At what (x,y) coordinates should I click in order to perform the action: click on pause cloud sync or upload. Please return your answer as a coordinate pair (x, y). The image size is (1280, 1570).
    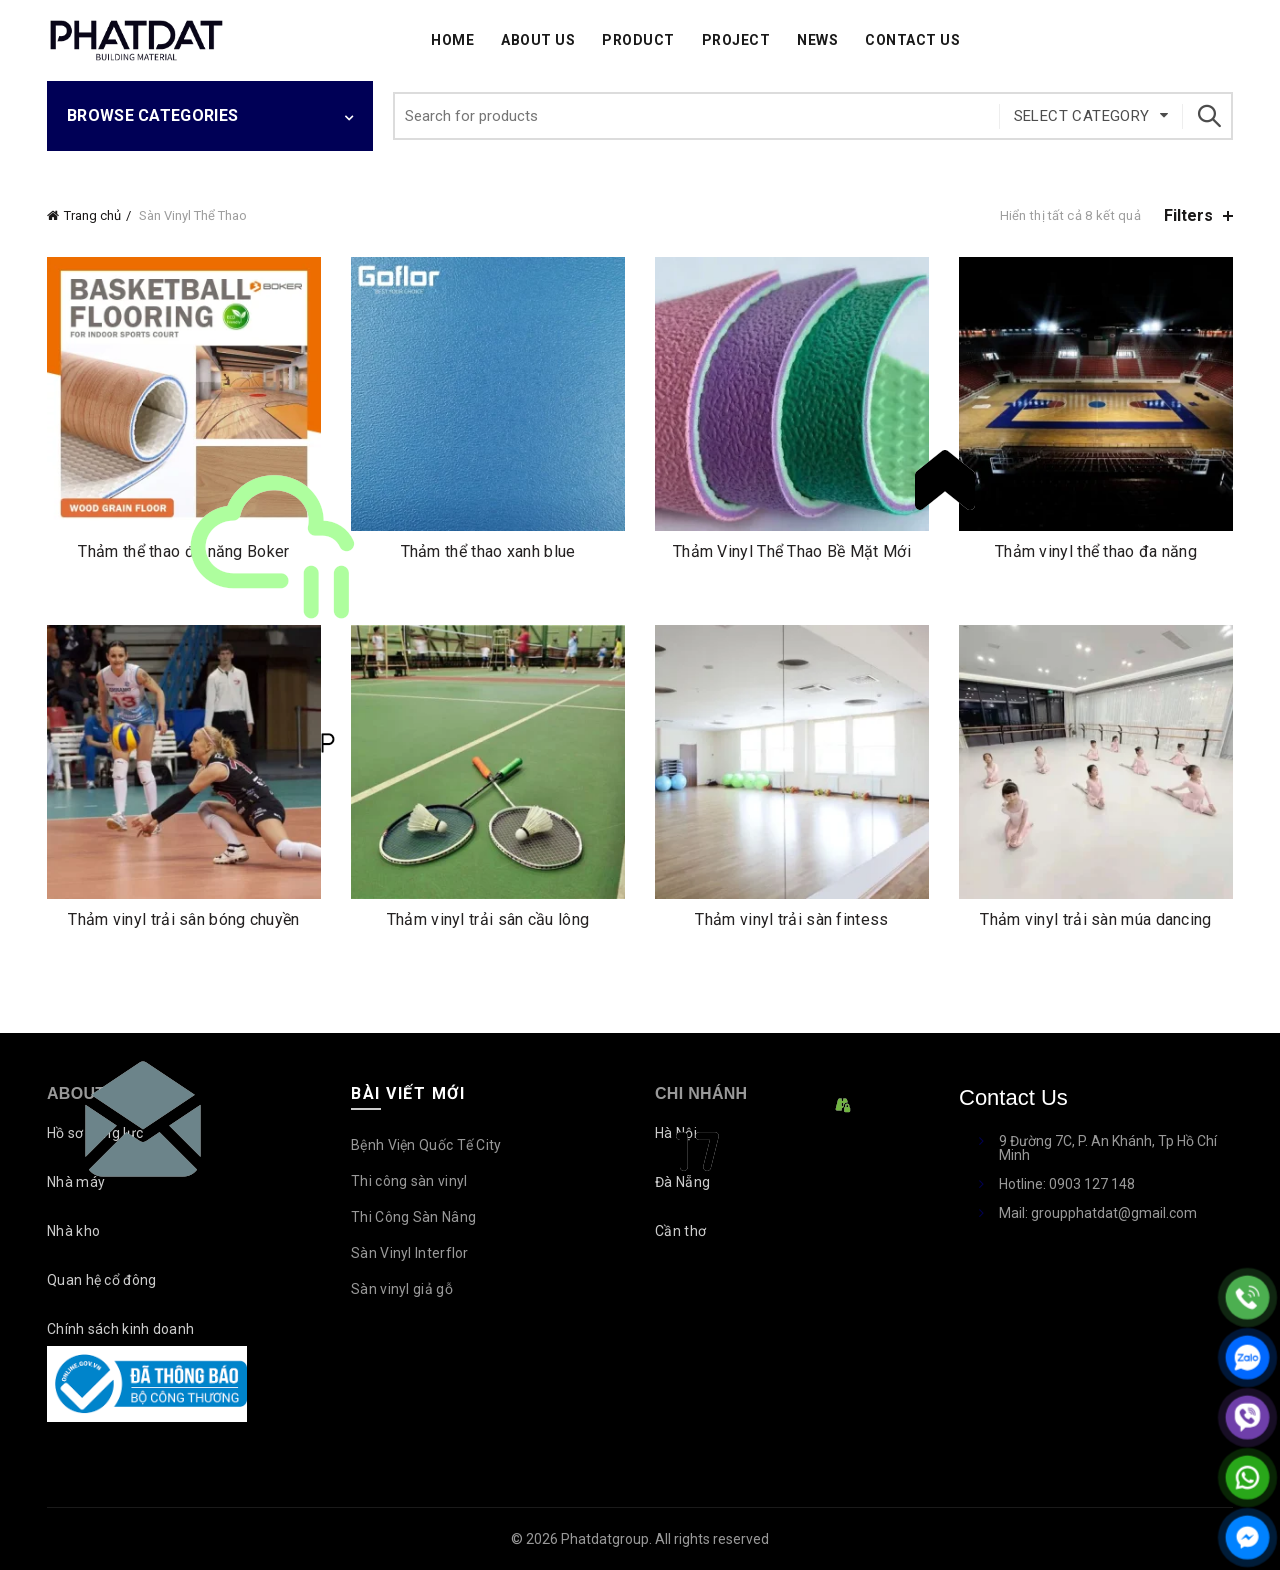
    Looking at the image, I should click on (273, 535).